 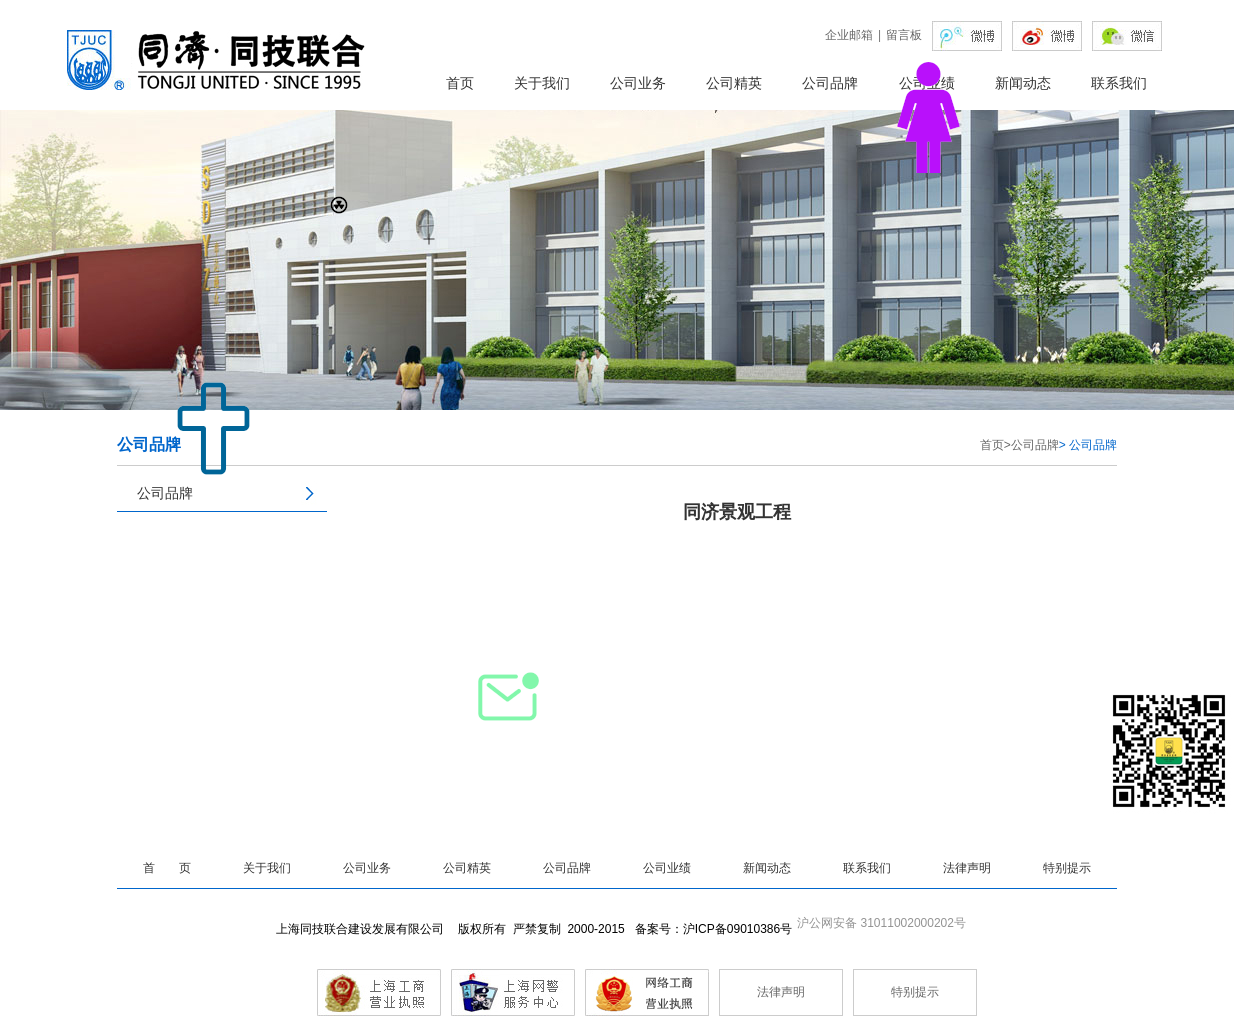 I want to click on indicates women's restroom or facilities, so click(x=928, y=117).